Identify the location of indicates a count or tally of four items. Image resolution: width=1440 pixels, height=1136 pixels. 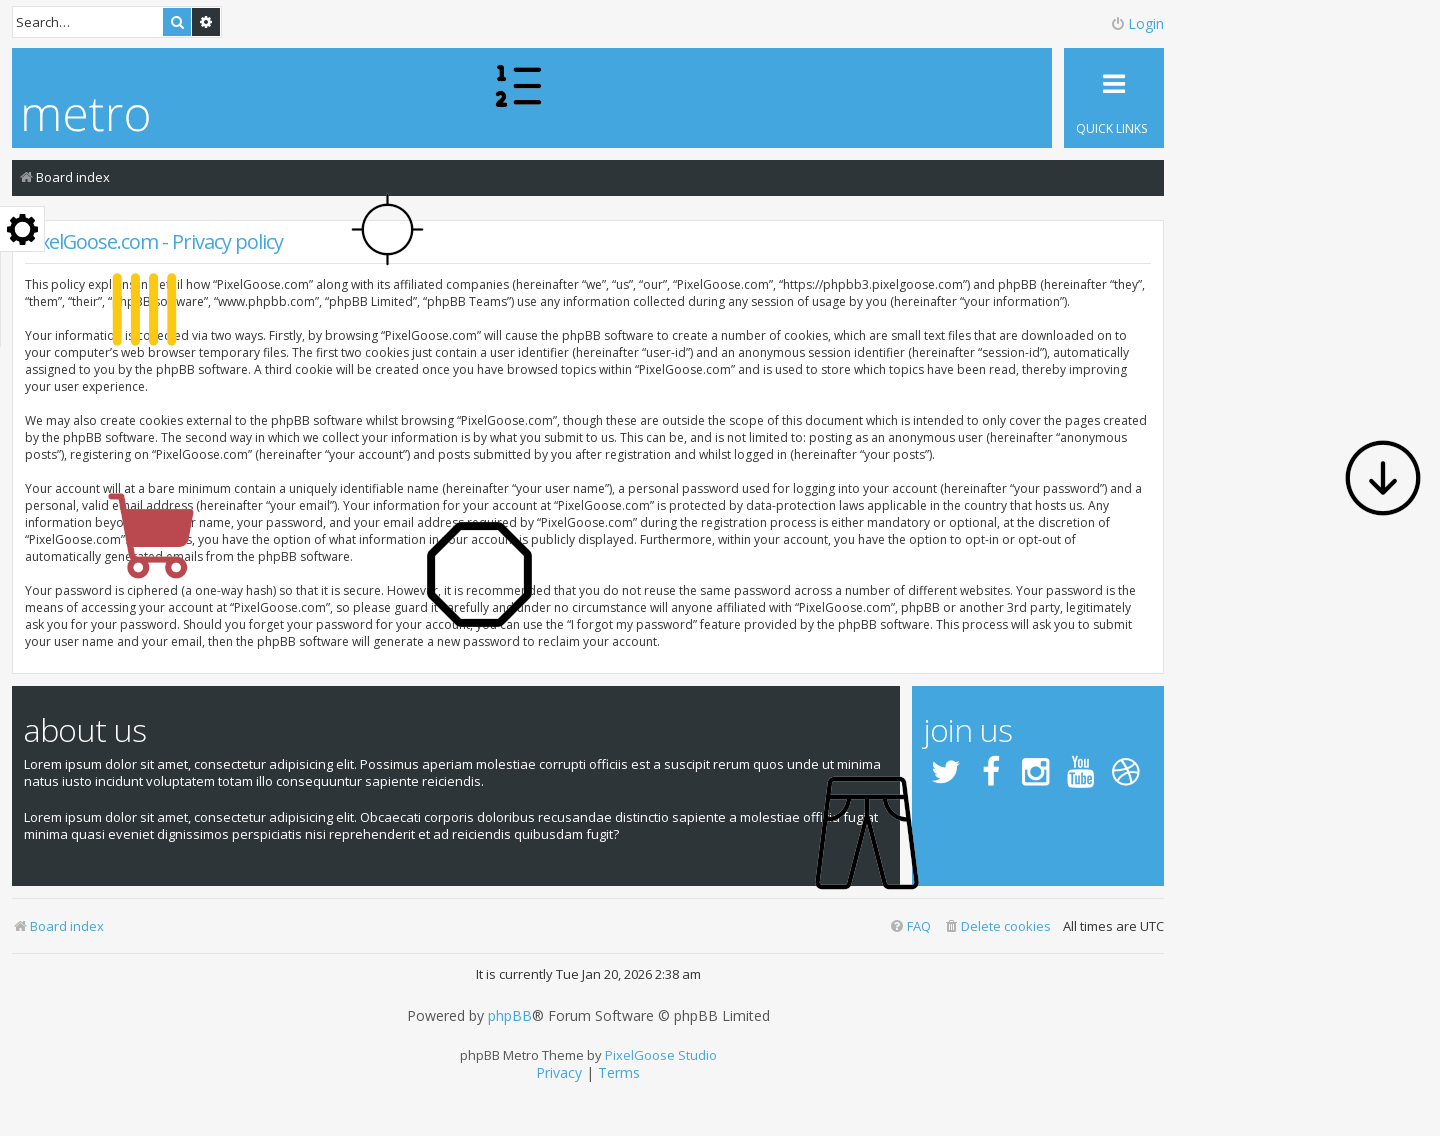
(144, 309).